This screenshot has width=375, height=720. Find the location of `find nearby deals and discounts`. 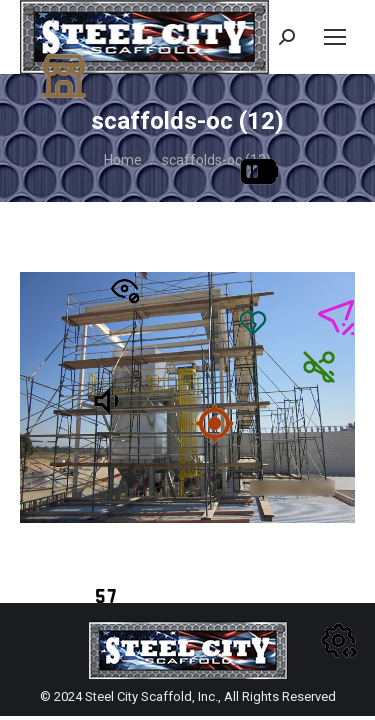

find nearby deals and discounts is located at coordinates (336, 317).